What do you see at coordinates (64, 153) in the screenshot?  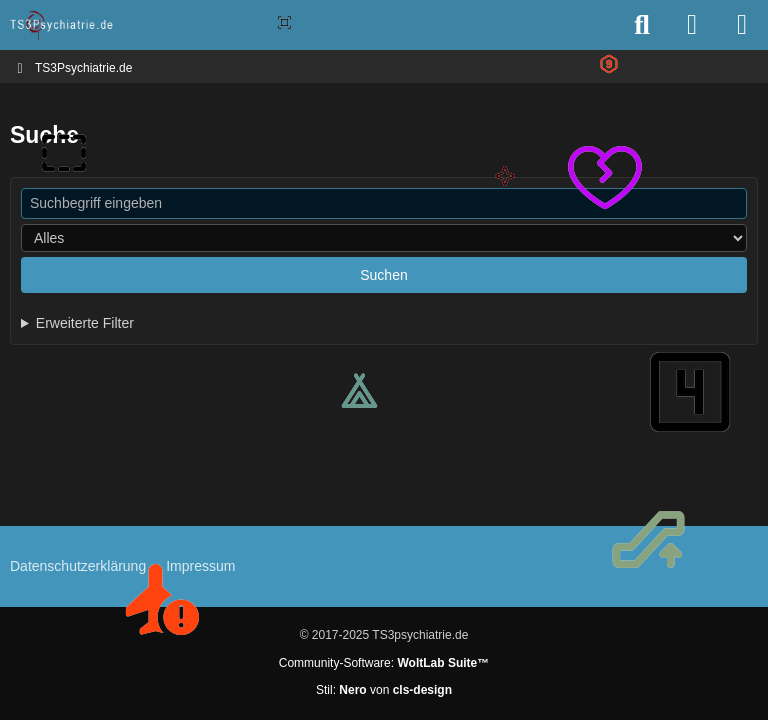 I see `select or define a region` at bounding box center [64, 153].